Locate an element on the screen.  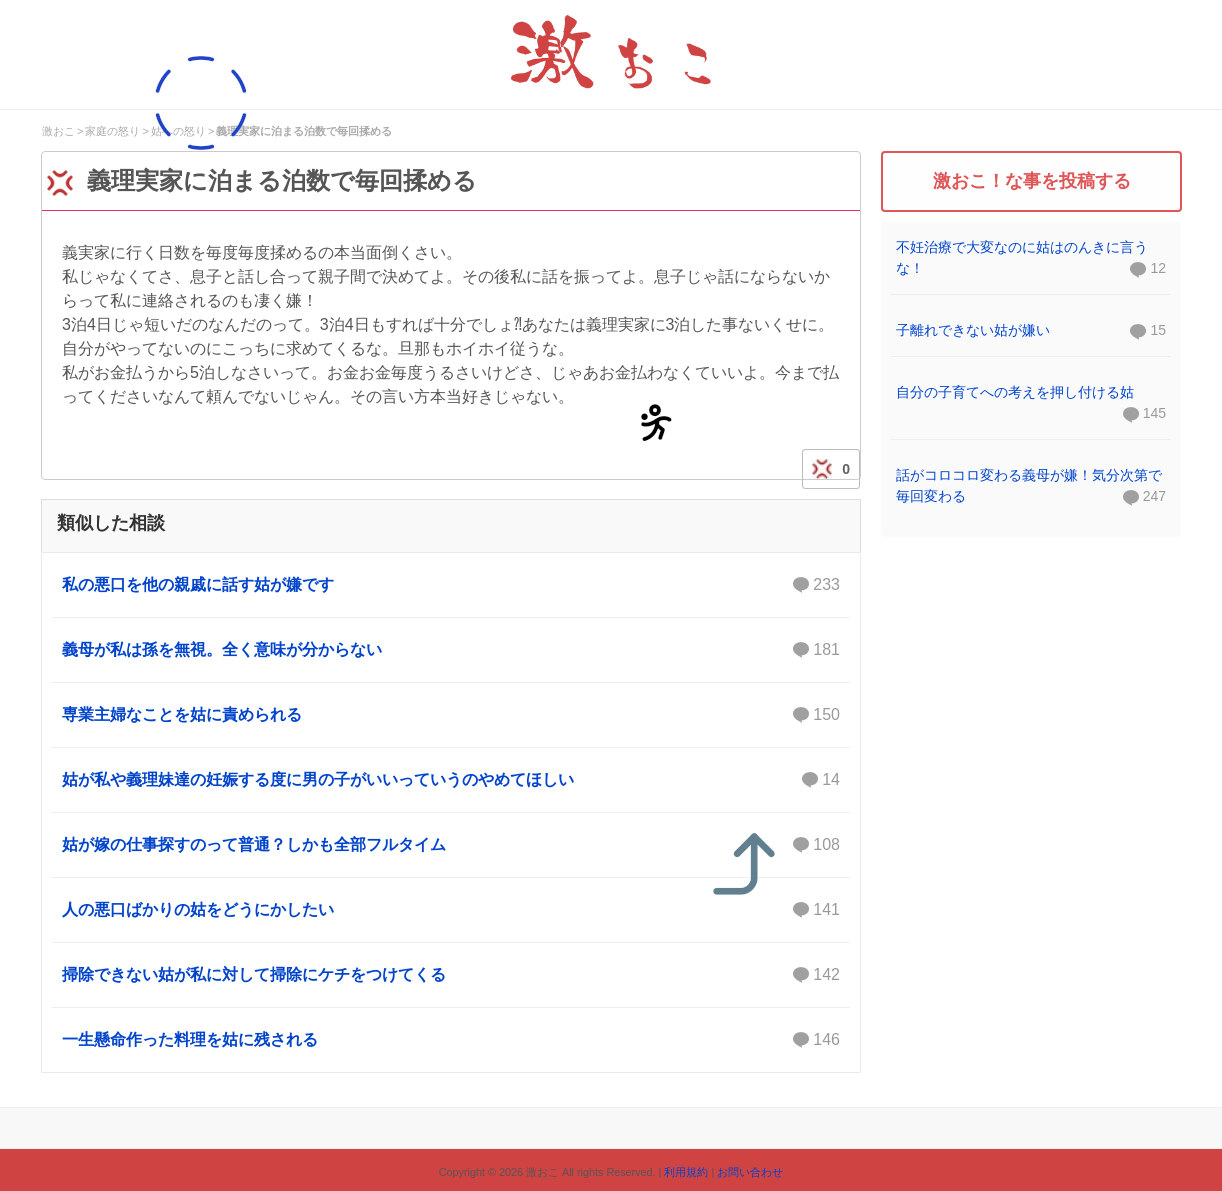
access throwing or toss-related sports activities is located at coordinates (655, 422).